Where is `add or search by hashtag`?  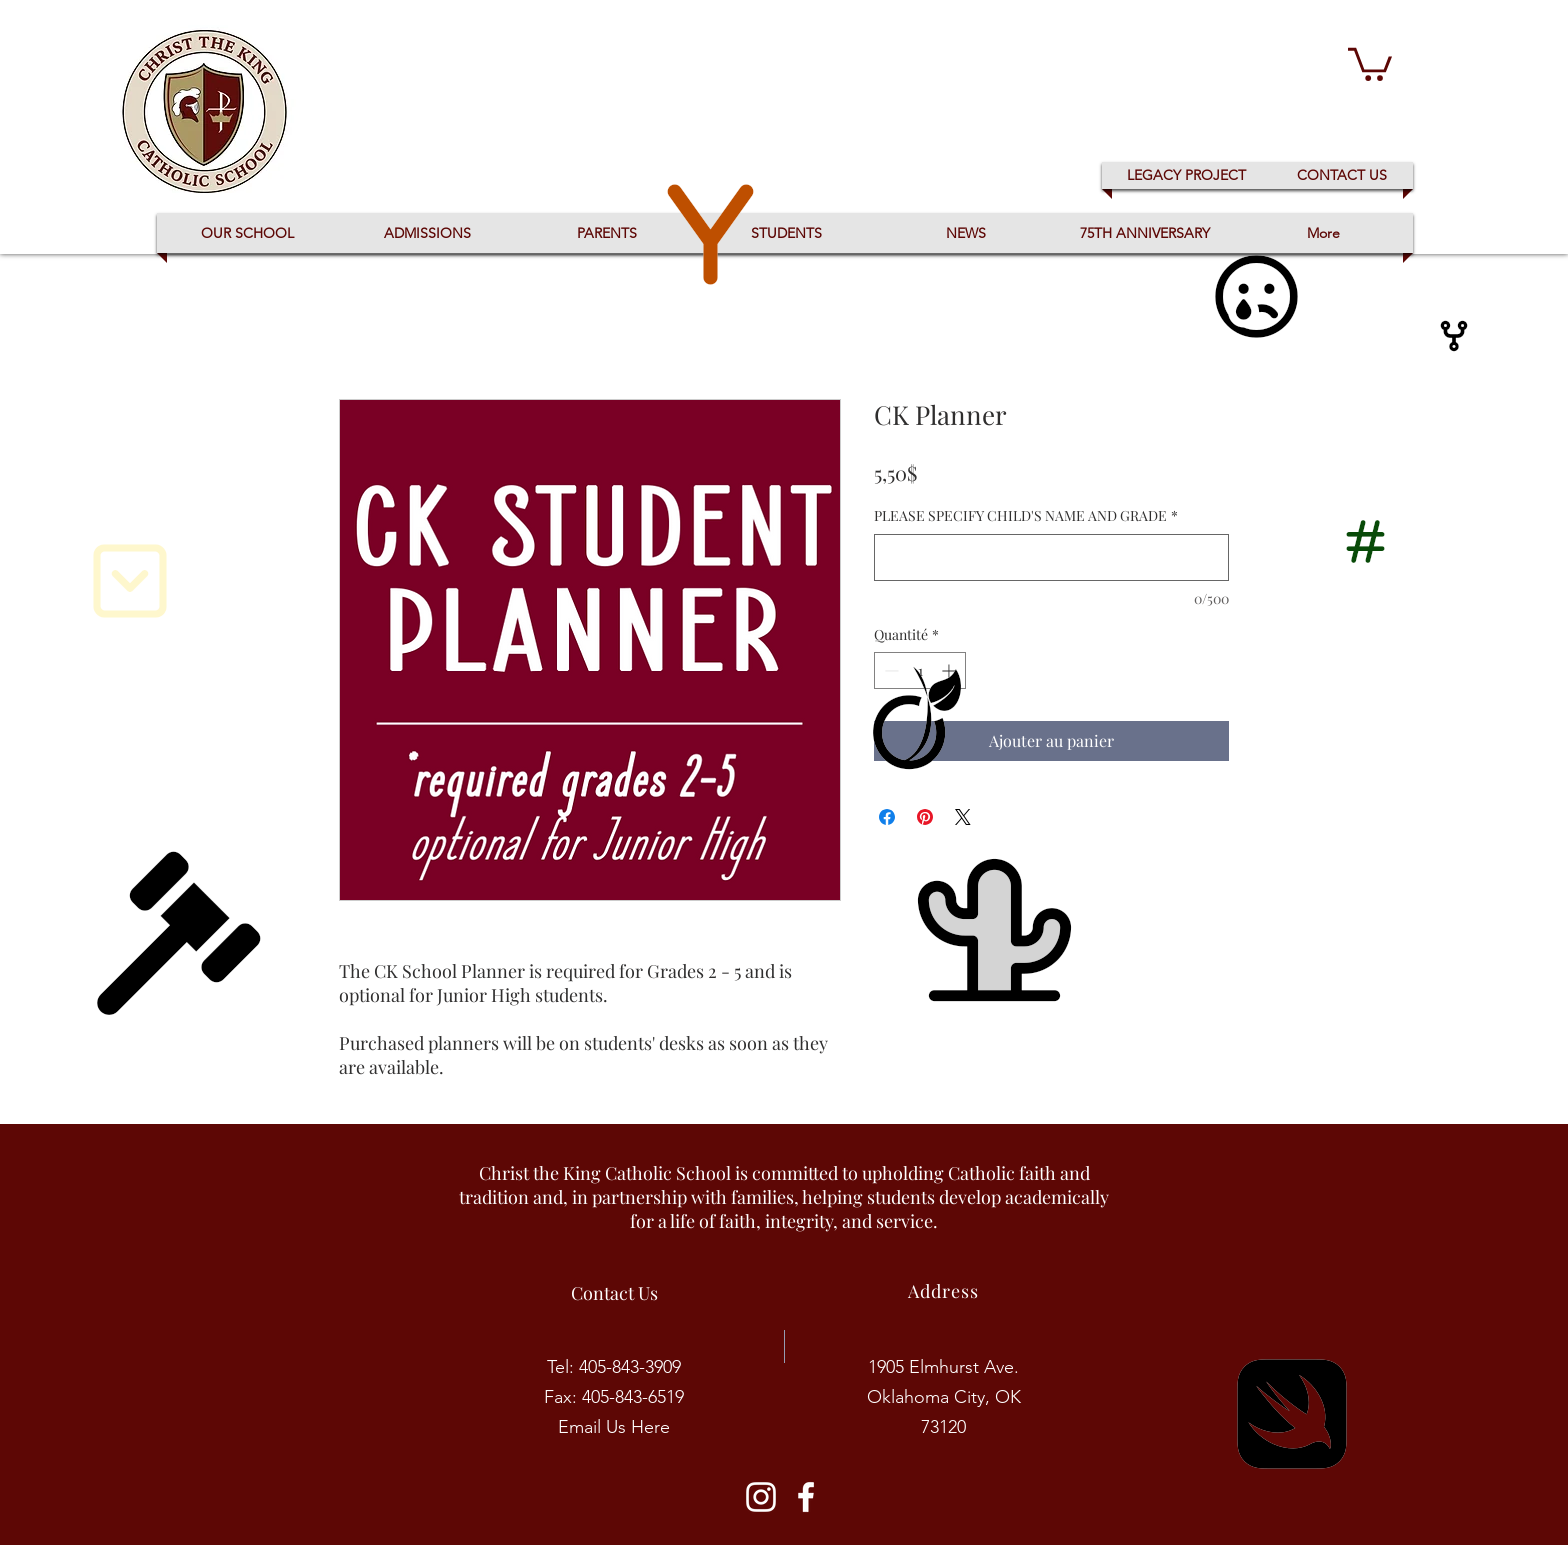 add or search by hashtag is located at coordinates (1365, 541).